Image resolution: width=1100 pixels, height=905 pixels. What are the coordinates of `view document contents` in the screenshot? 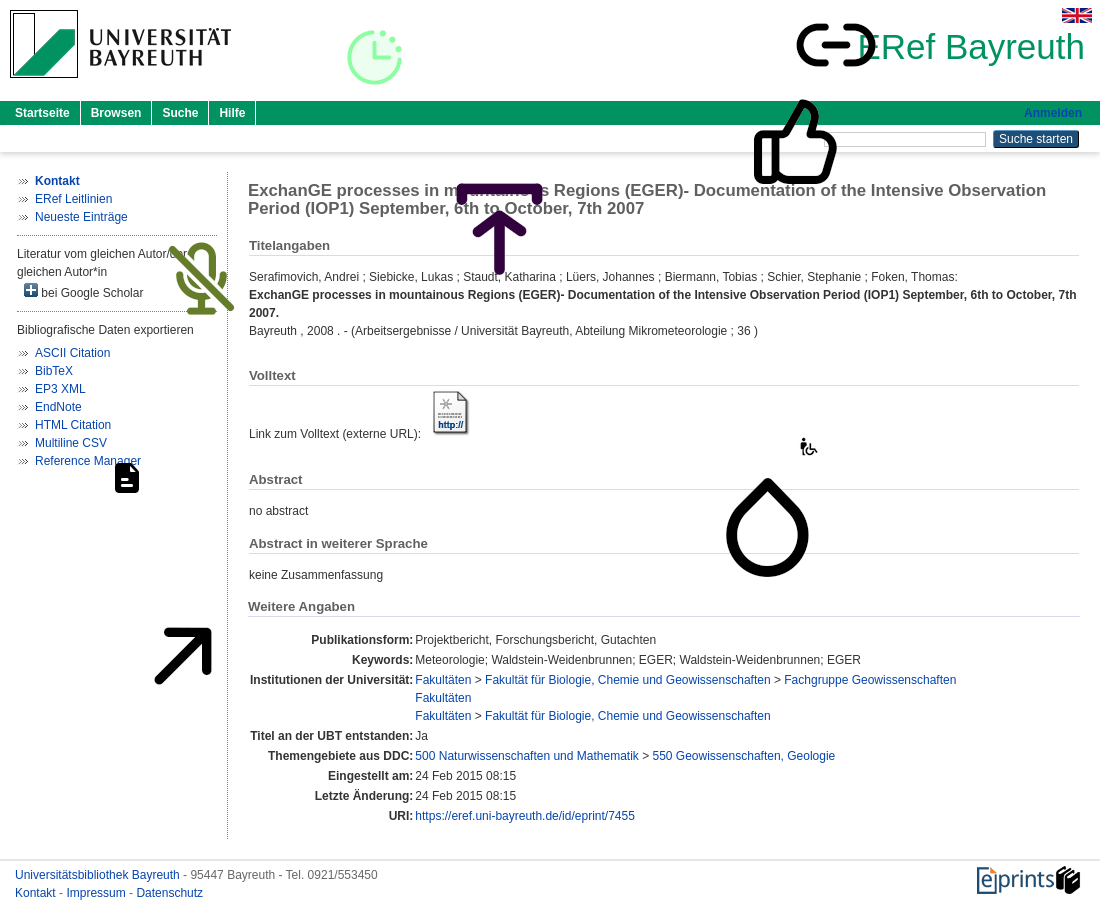 It's located at (127, 478).